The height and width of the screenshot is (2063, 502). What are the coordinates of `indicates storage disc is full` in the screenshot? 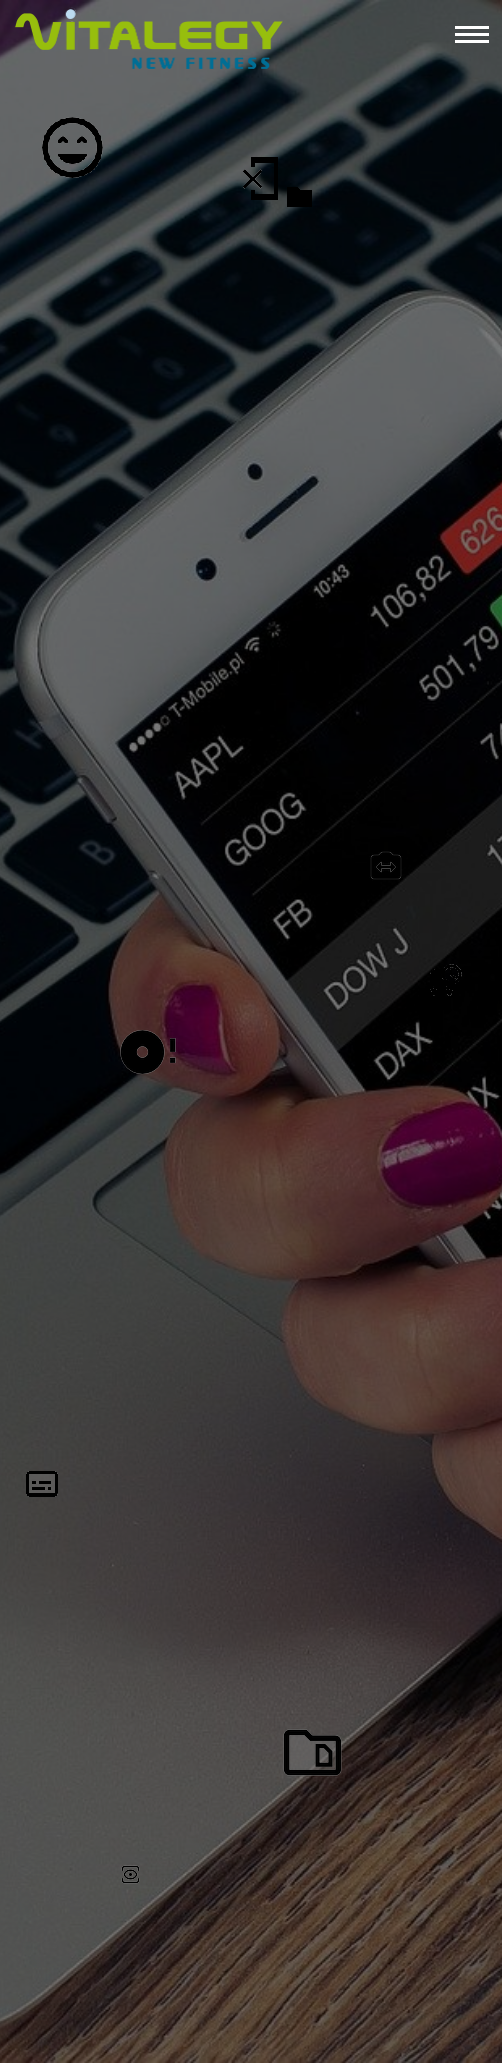 It's located at (148, 1052).